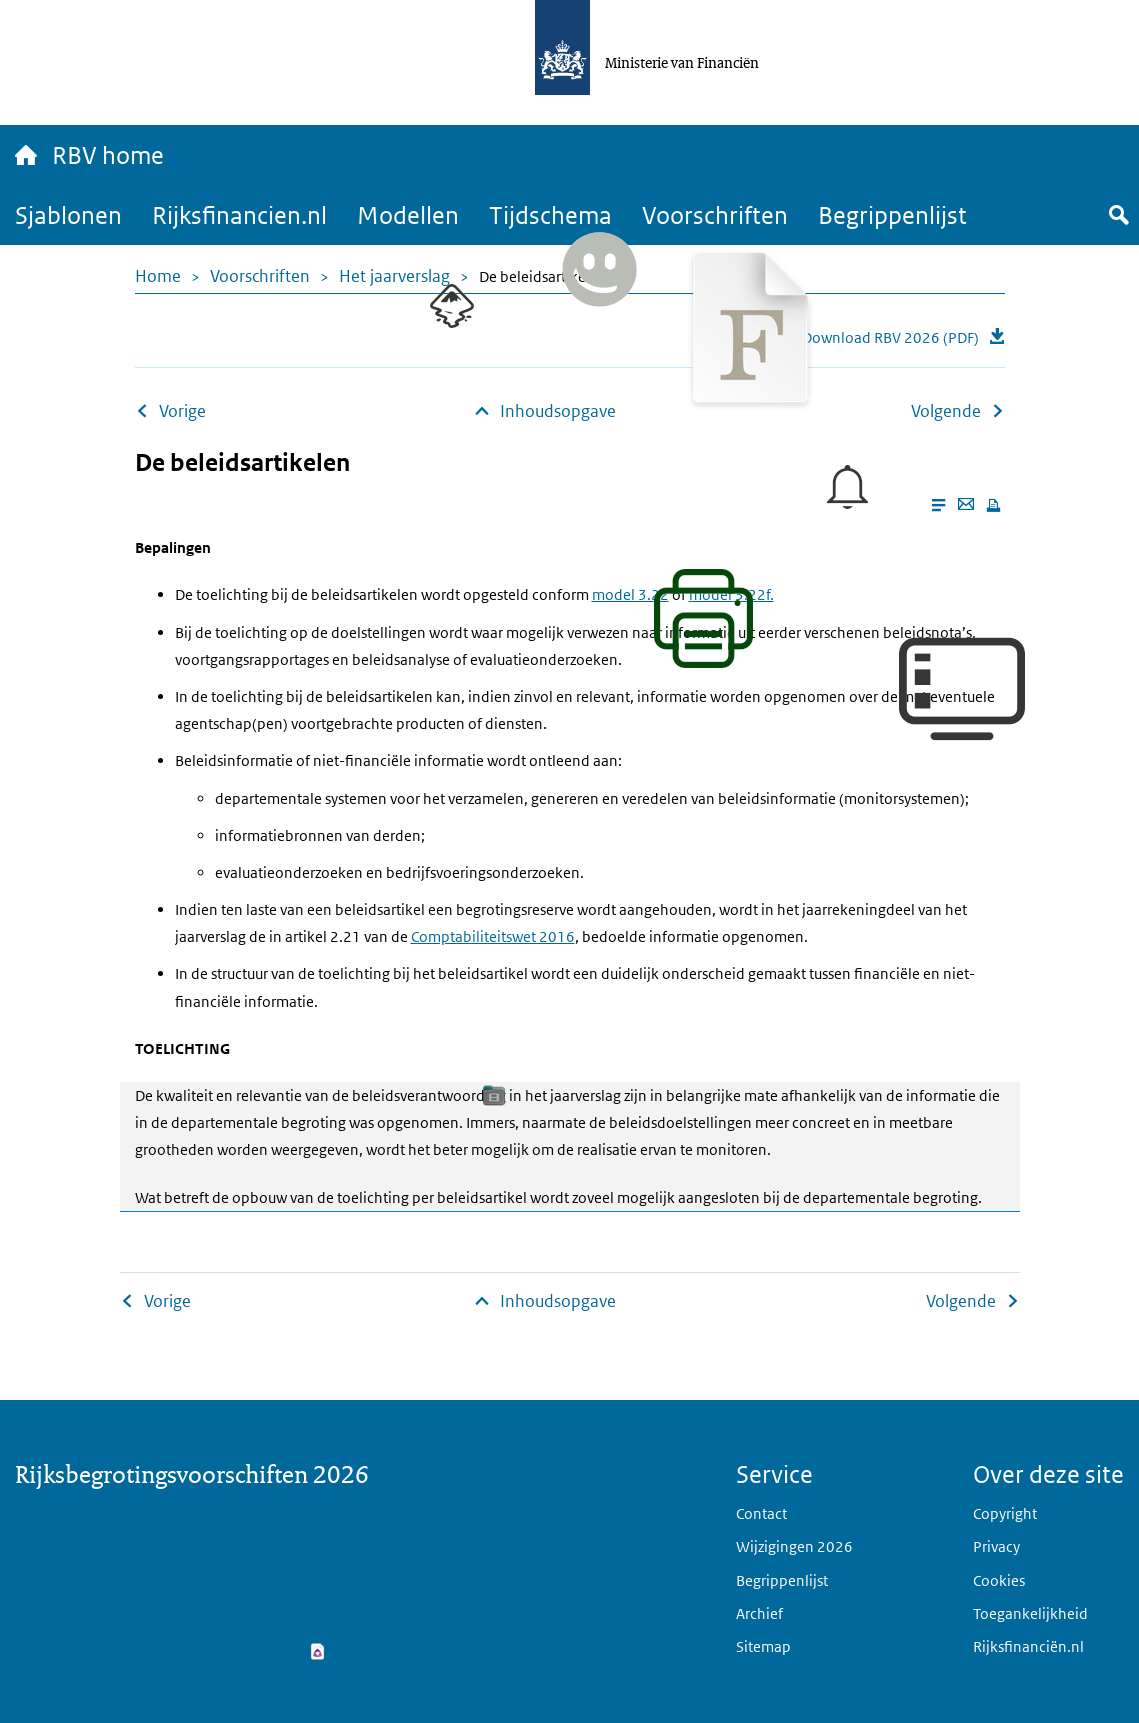  Describe the element at coordinates (599, 269) in the screenshot. I see `insert smirking emoji in message` at that location.